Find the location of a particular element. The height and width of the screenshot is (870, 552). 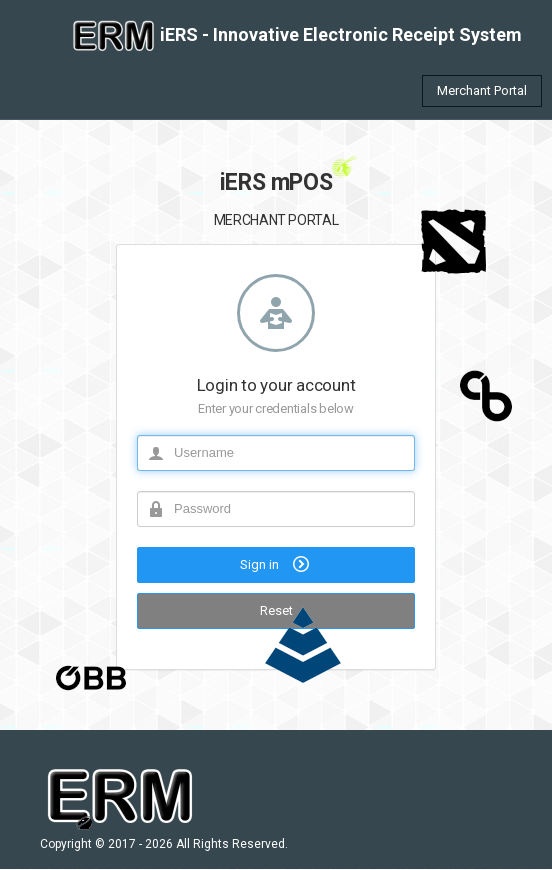

qatar airways logo is located at coordinates (344, 166).